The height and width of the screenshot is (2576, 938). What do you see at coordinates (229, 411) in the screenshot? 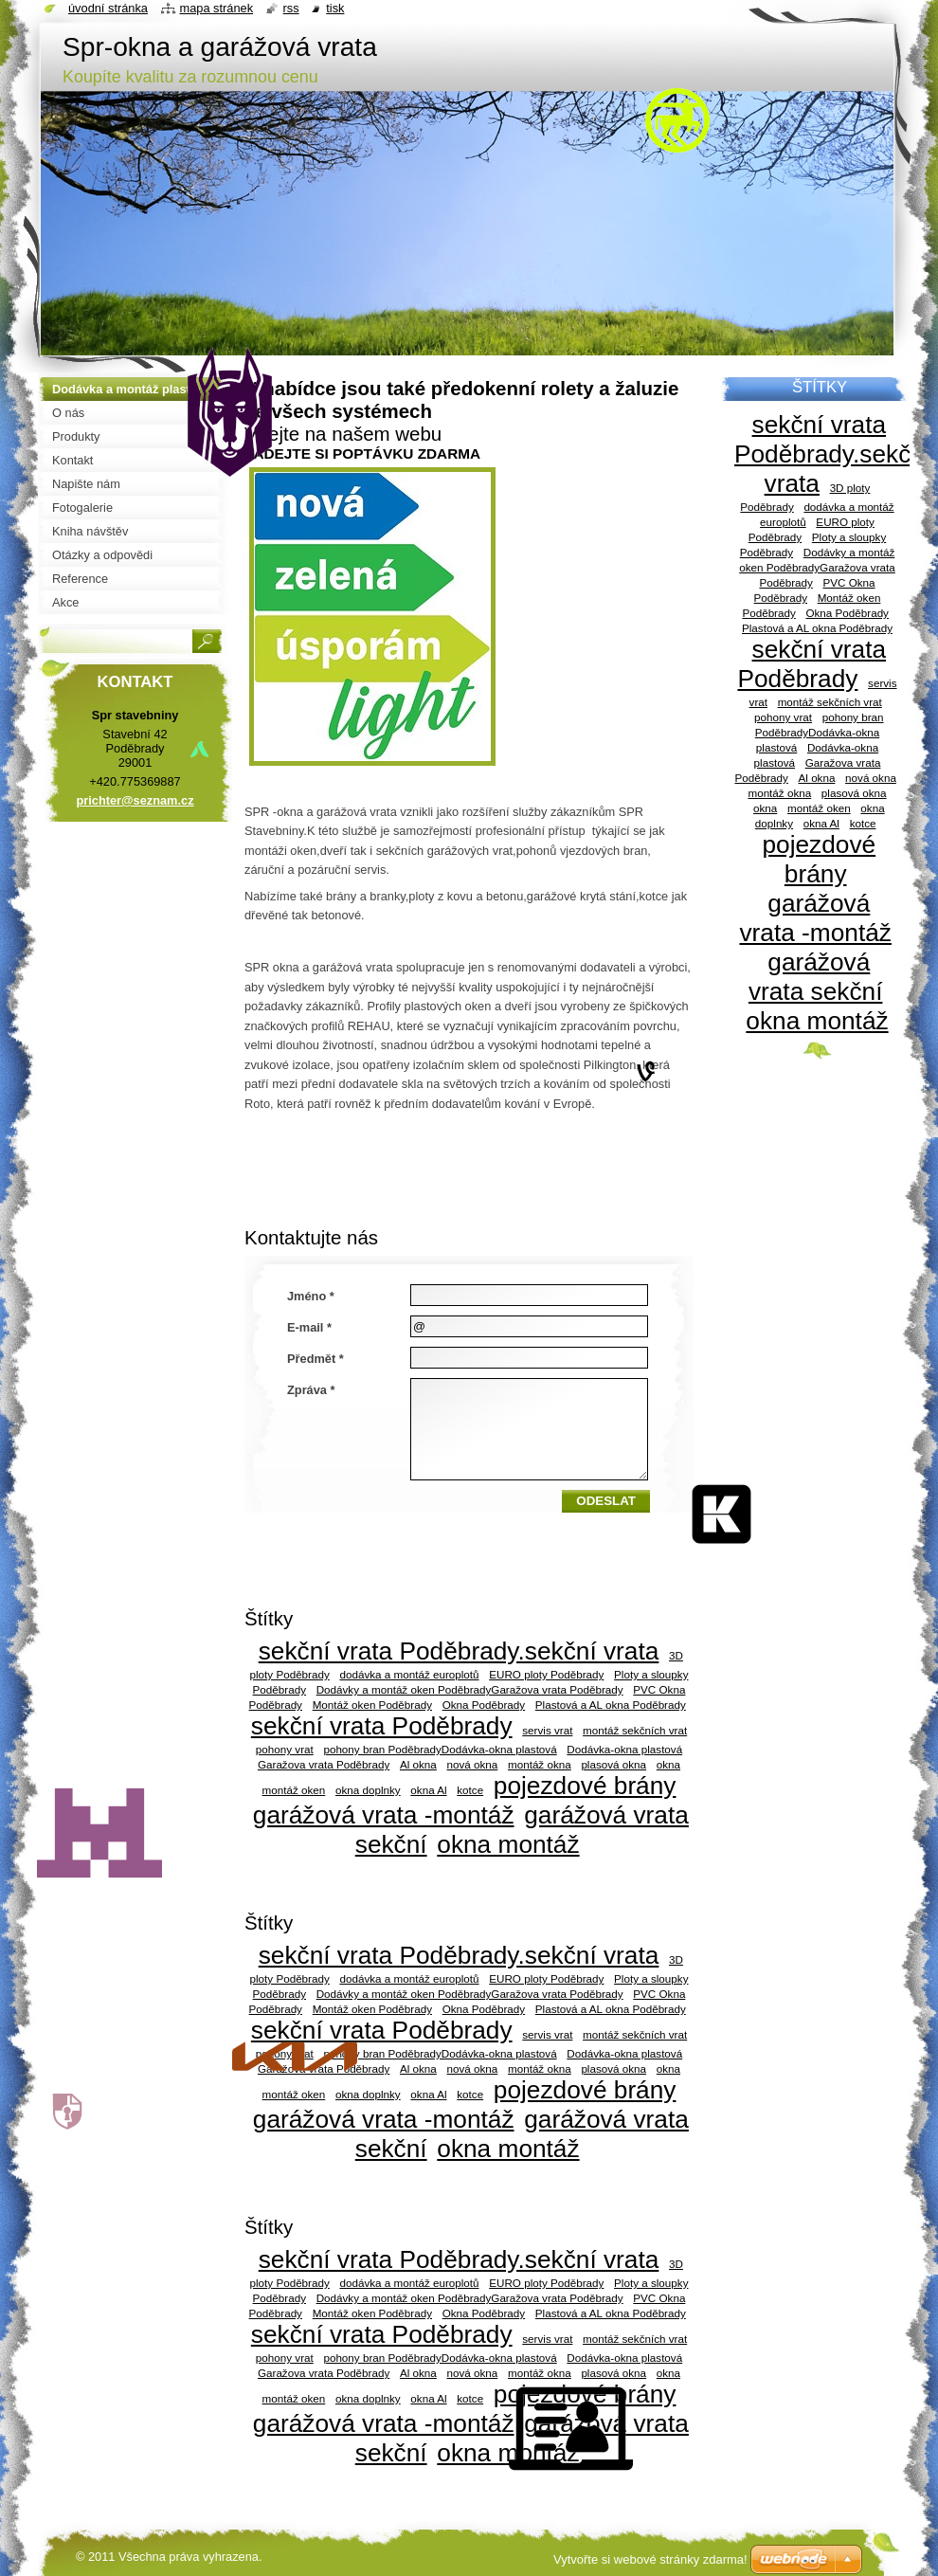
I see `access Snyk security dashboard` at bounding box center [229, 411].